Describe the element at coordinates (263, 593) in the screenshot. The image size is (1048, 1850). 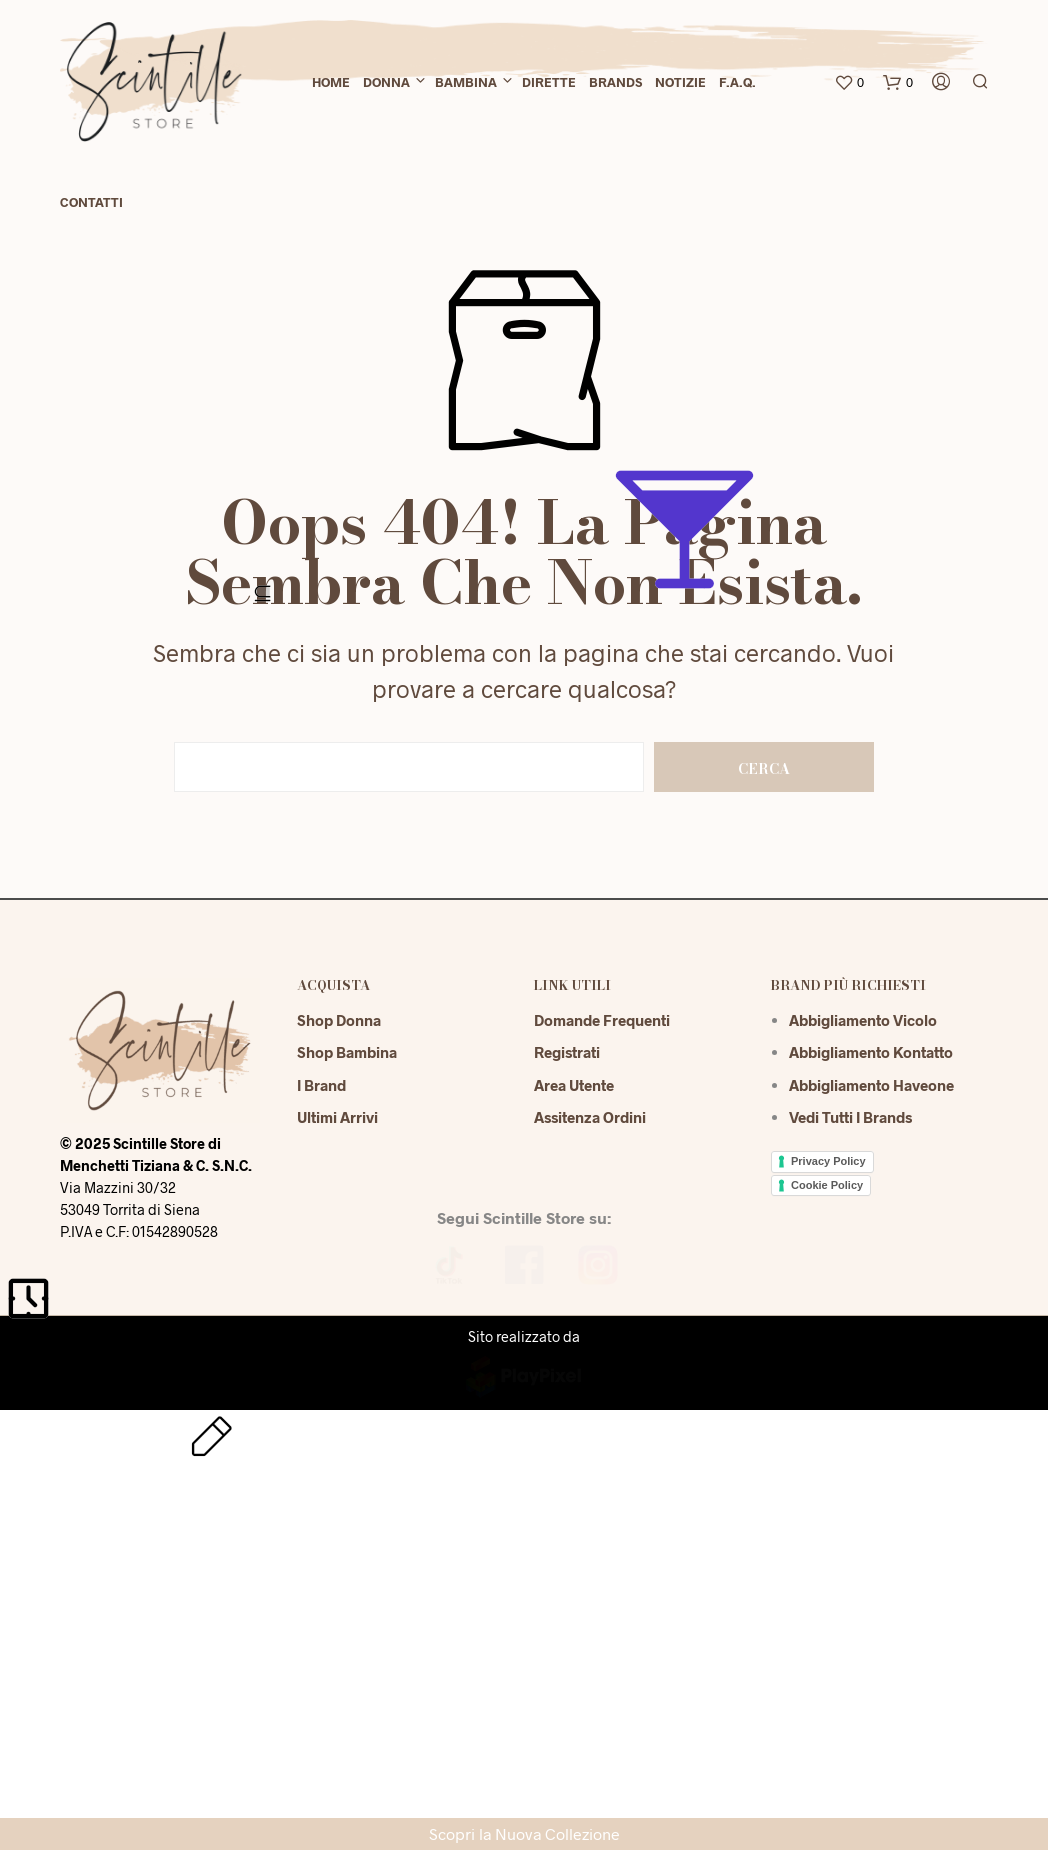
I see `indicates a subset relationship in mathematical or data operations` at that location.